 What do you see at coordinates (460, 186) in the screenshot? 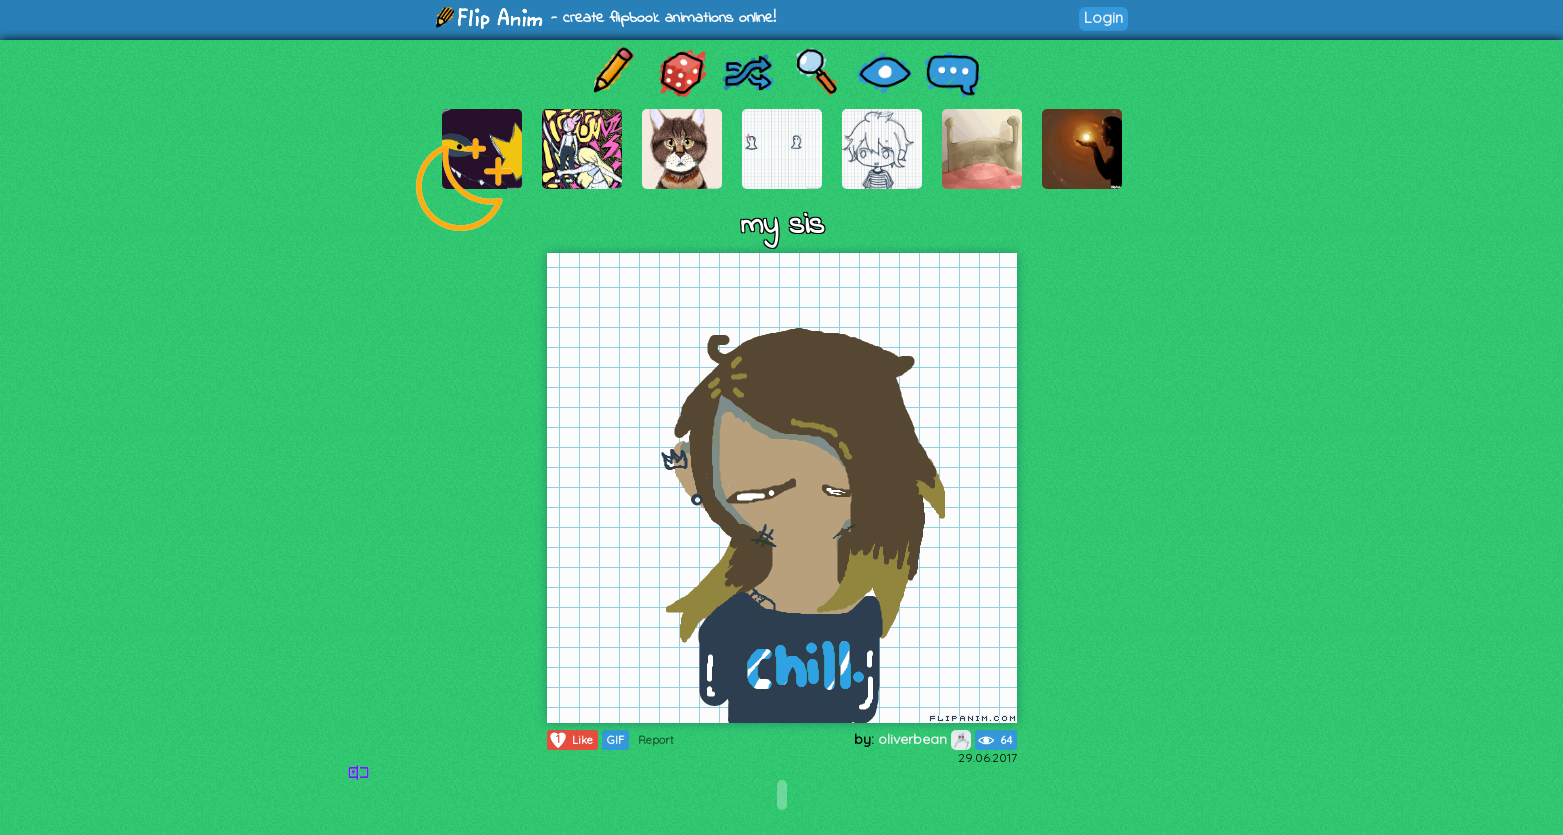
I see `toggle dark mode or night theme` at bounding box center [460, 186].